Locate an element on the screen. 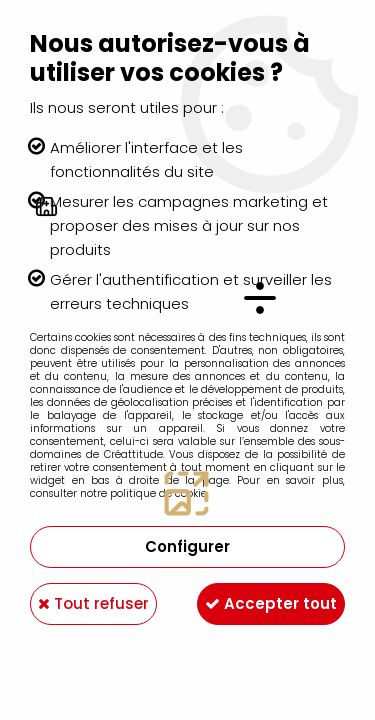 The image size is (375, 720). find nearby hospitals or medical facilities is located at coordinates (46, 206).